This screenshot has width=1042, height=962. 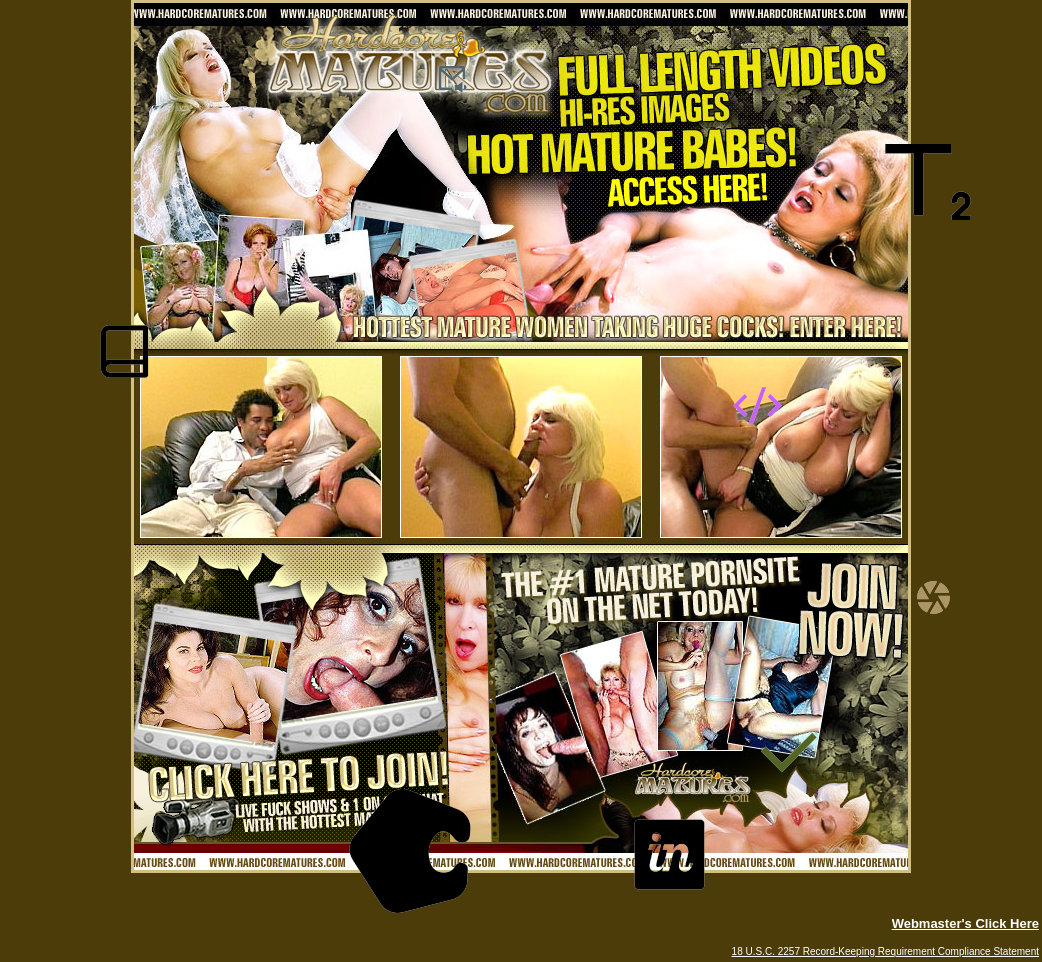 What do you see at coordinates (933, 597) in the screenshot?
I see `open camera or take a photo` at bounding box center [933, 597].